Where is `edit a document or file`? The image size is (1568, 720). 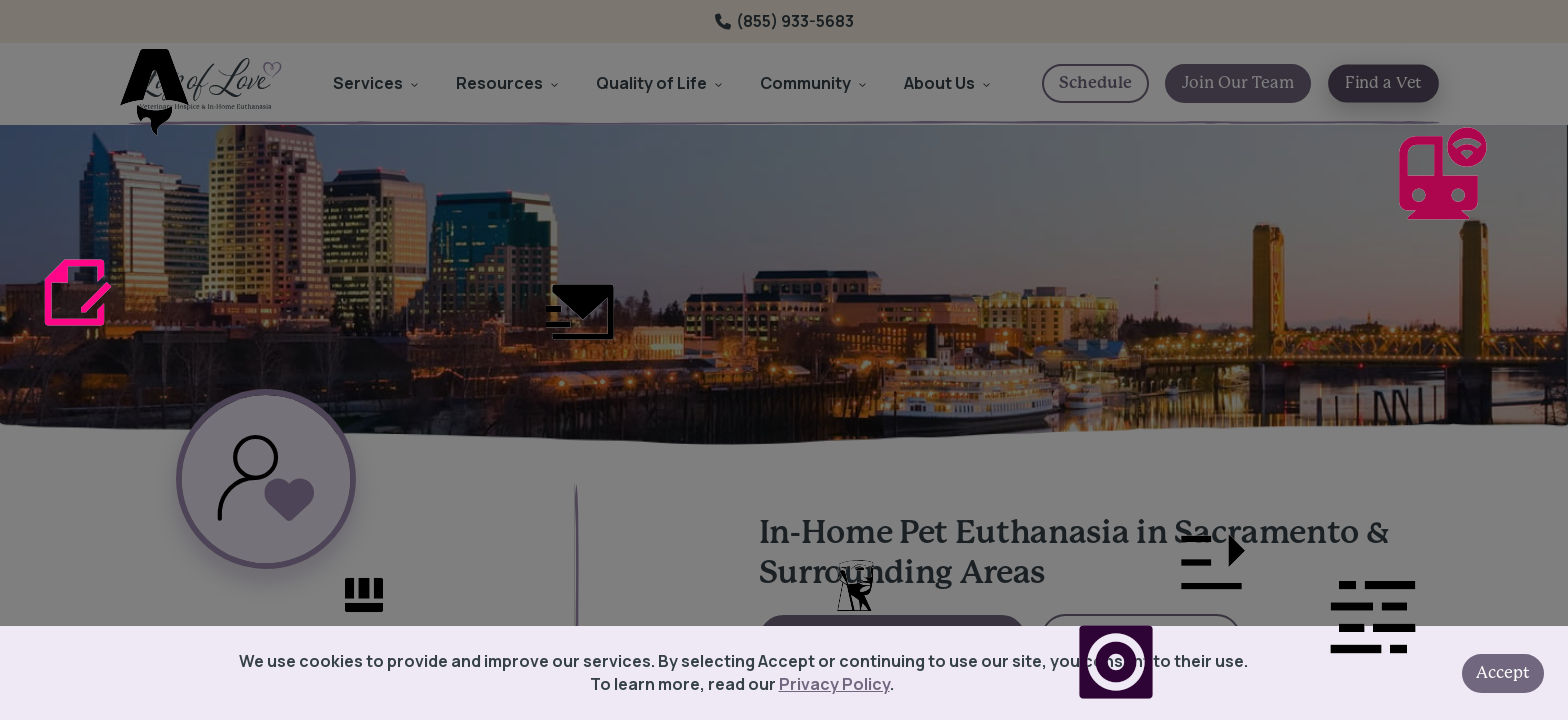 edit a document or file is located at coordinates (74, 292).